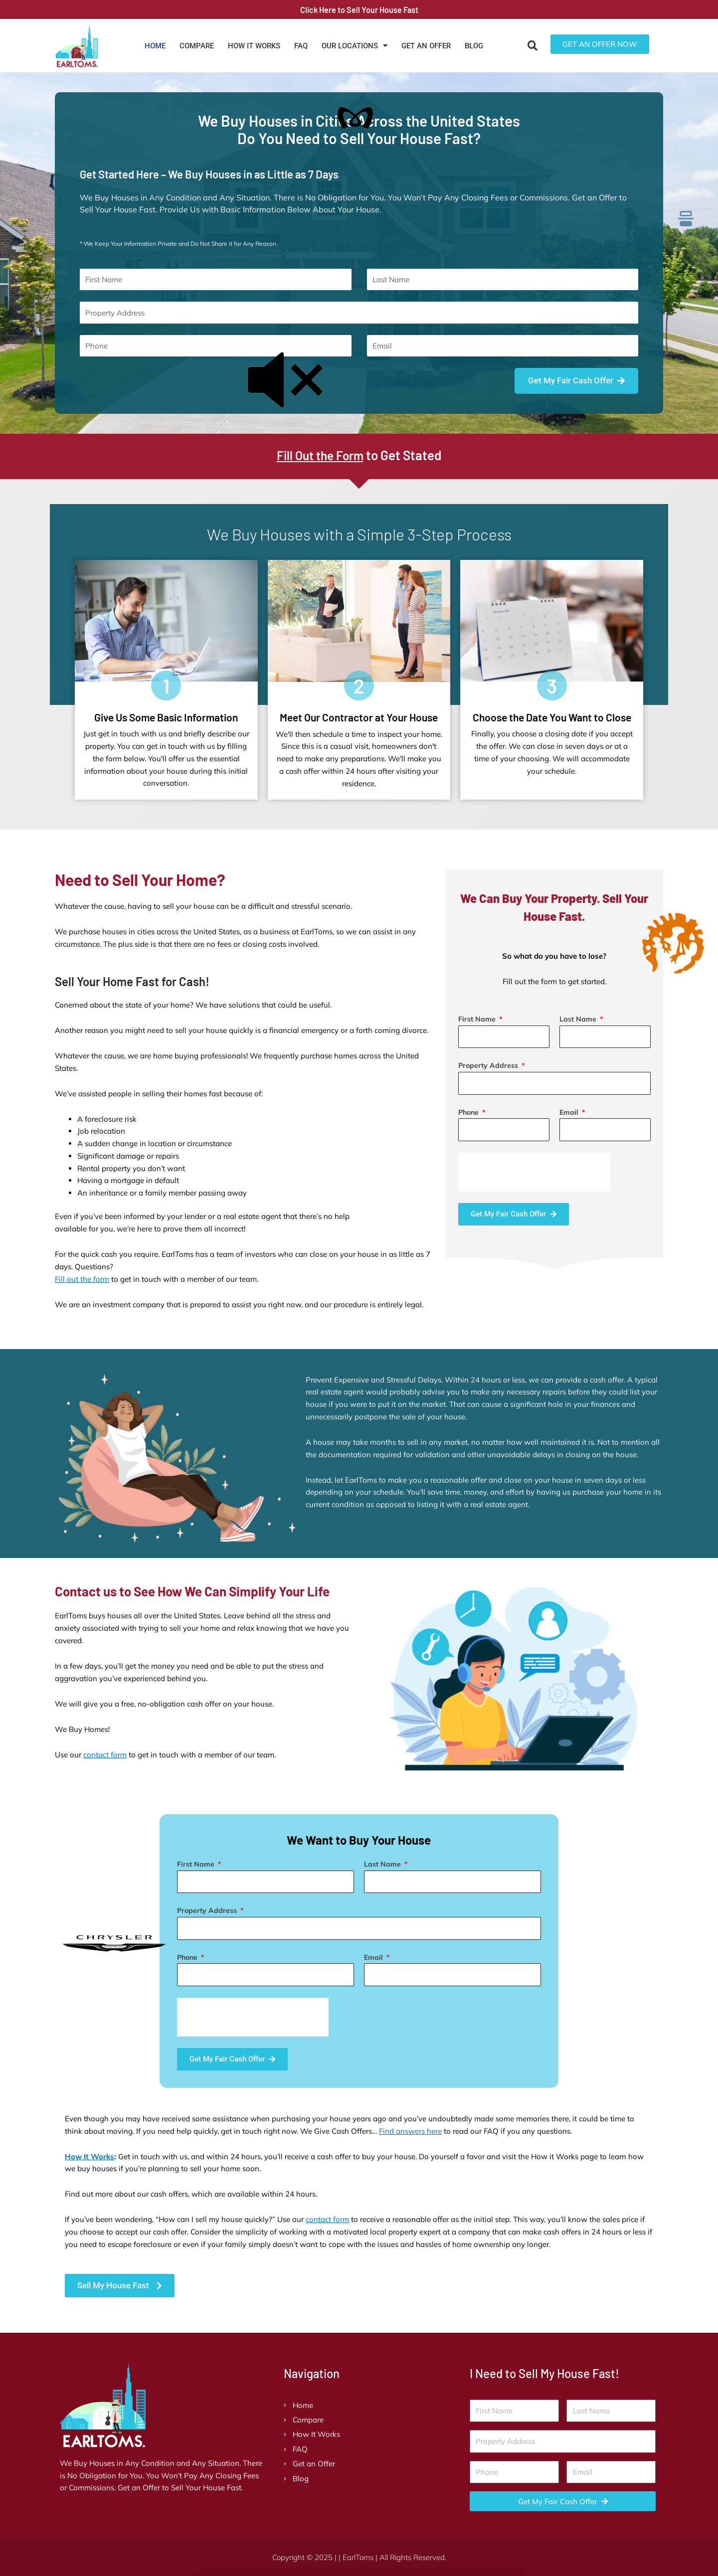  I want to click on flip content vertically, so click(686, 218).